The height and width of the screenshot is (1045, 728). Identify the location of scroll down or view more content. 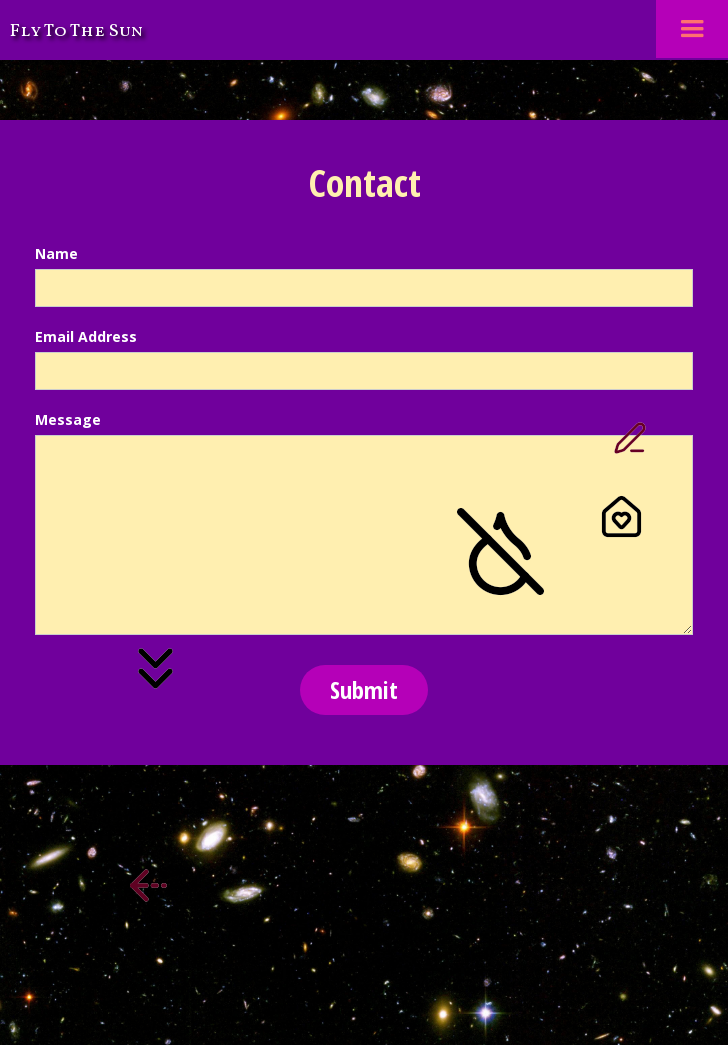
(155, 668).